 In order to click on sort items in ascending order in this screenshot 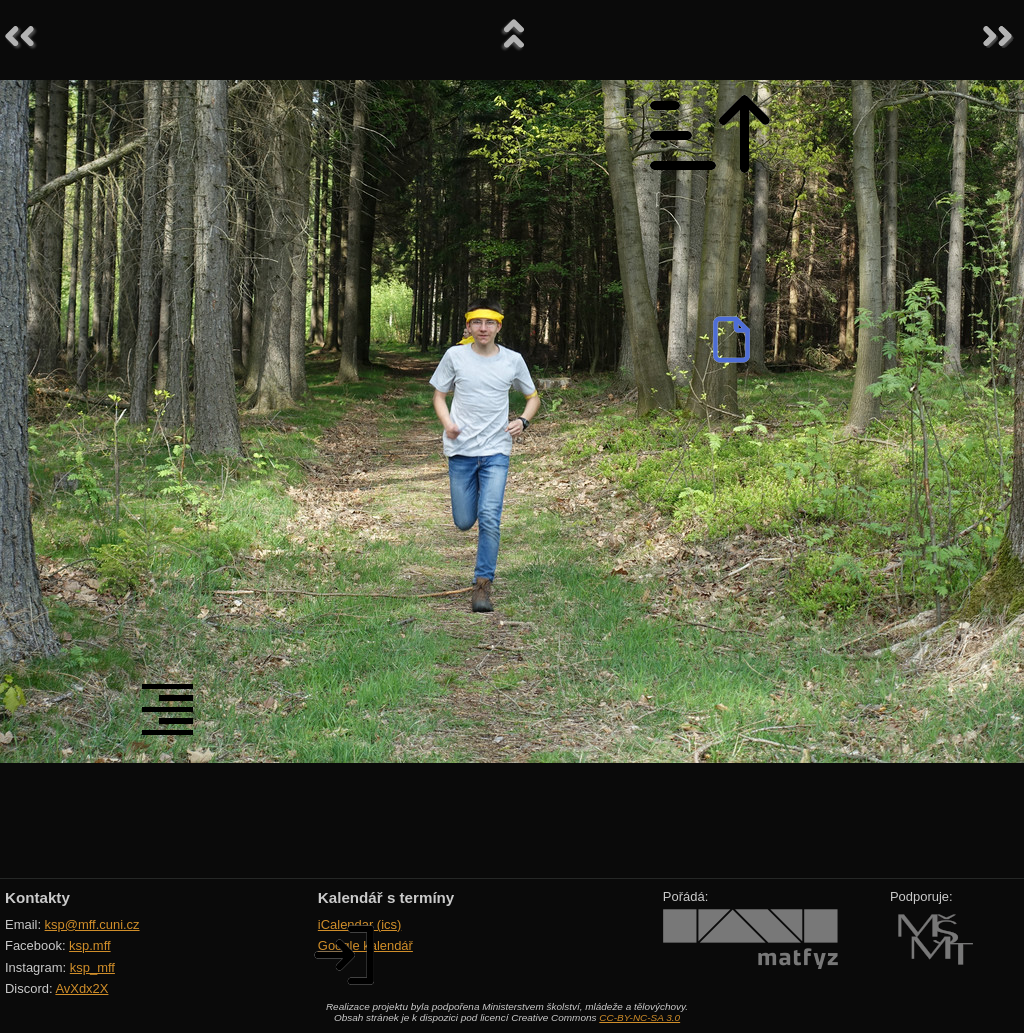, I will do `click(710, 137)`.